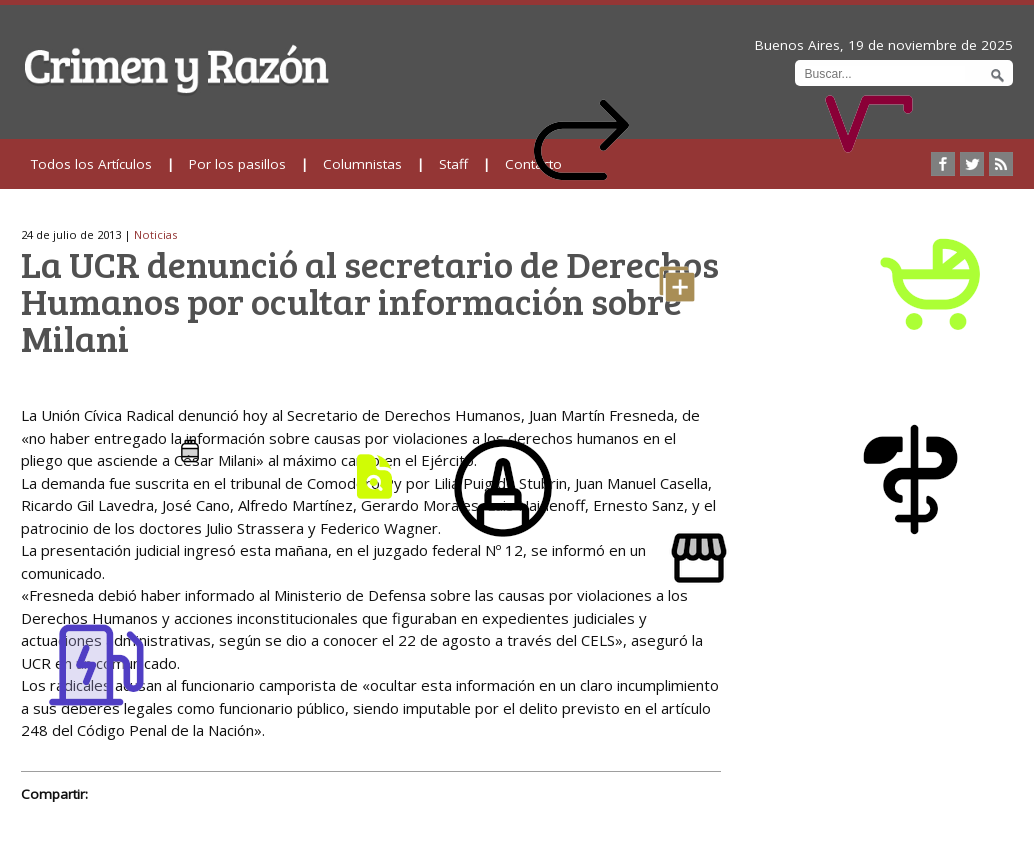  Describe the element at coordinates (866, 118) in the screenshot. I see `insert square root symbol` at that location.